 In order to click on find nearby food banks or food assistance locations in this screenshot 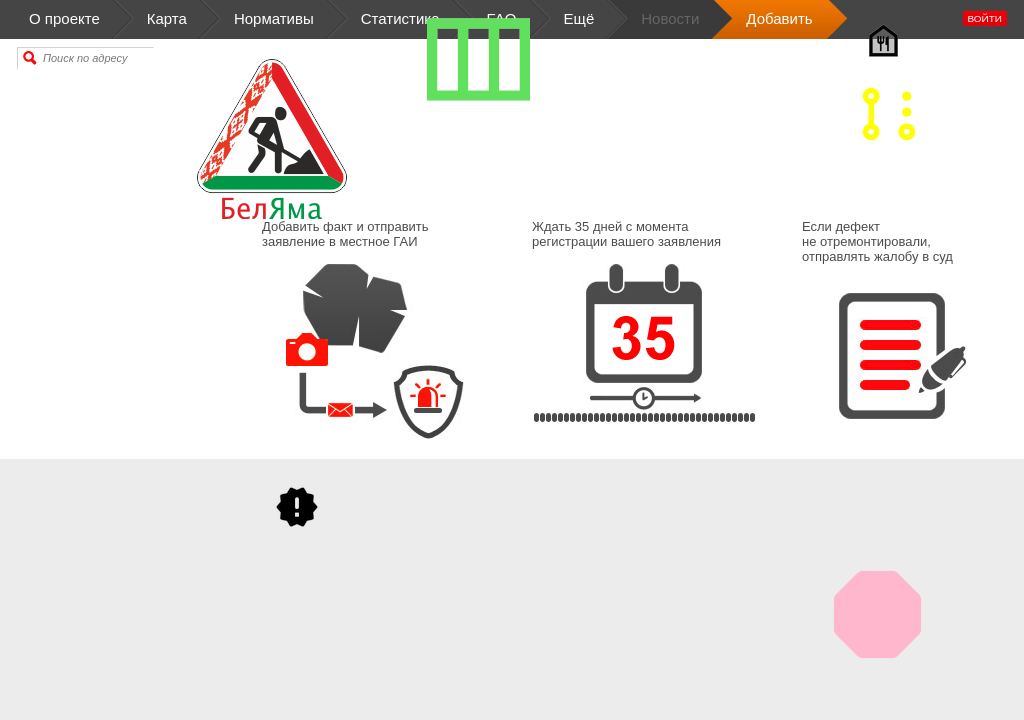, I will do `click(883, 40)`.